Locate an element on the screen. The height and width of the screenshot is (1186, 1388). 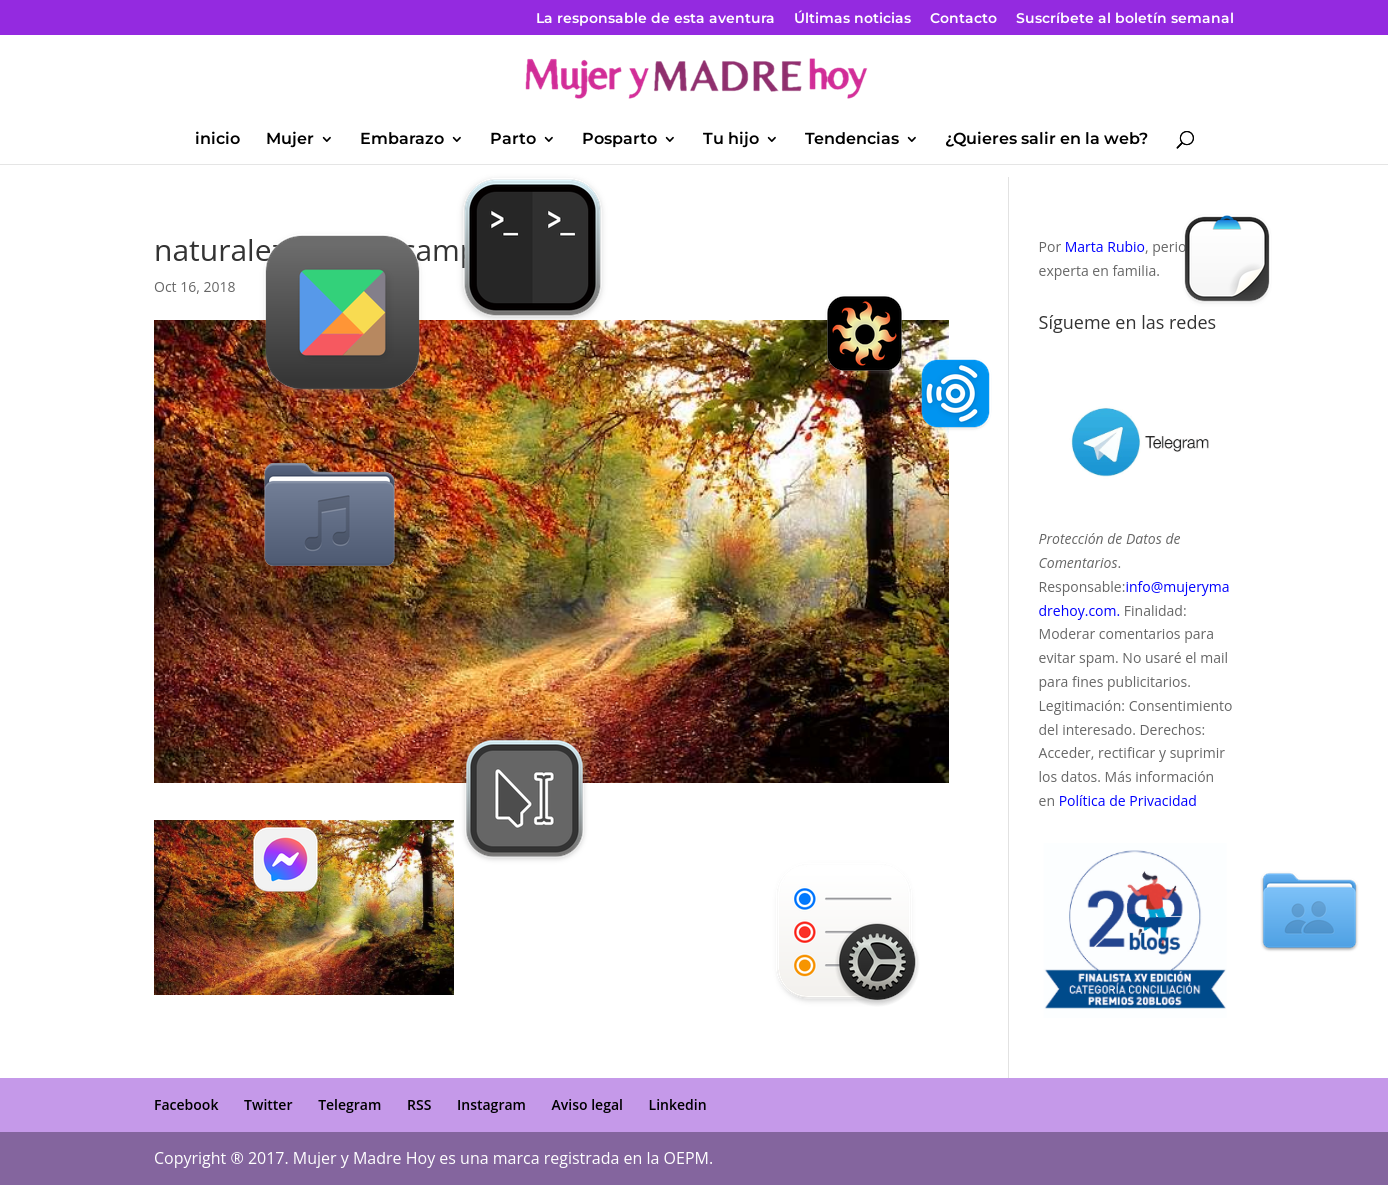
open terminix terminal emulator is located at coordinates (532, 247).